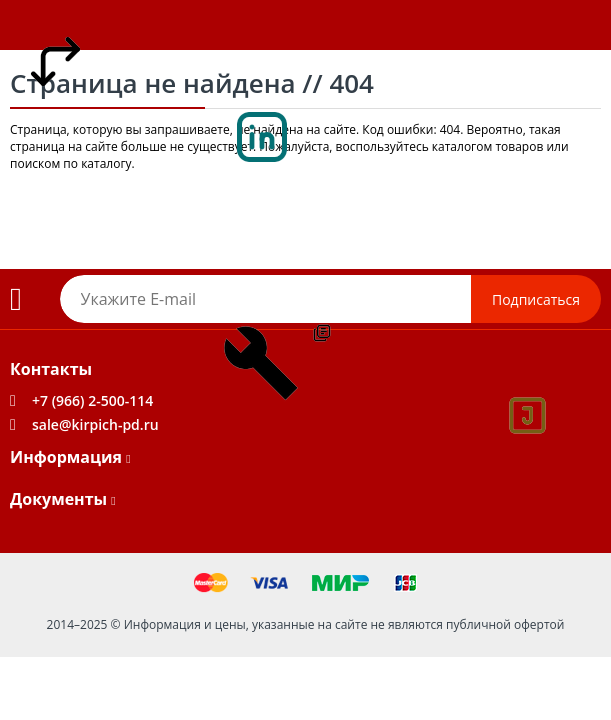 This screenshot has height=720, width=611. I want to click on resize element diagonally, so click(55, 61).